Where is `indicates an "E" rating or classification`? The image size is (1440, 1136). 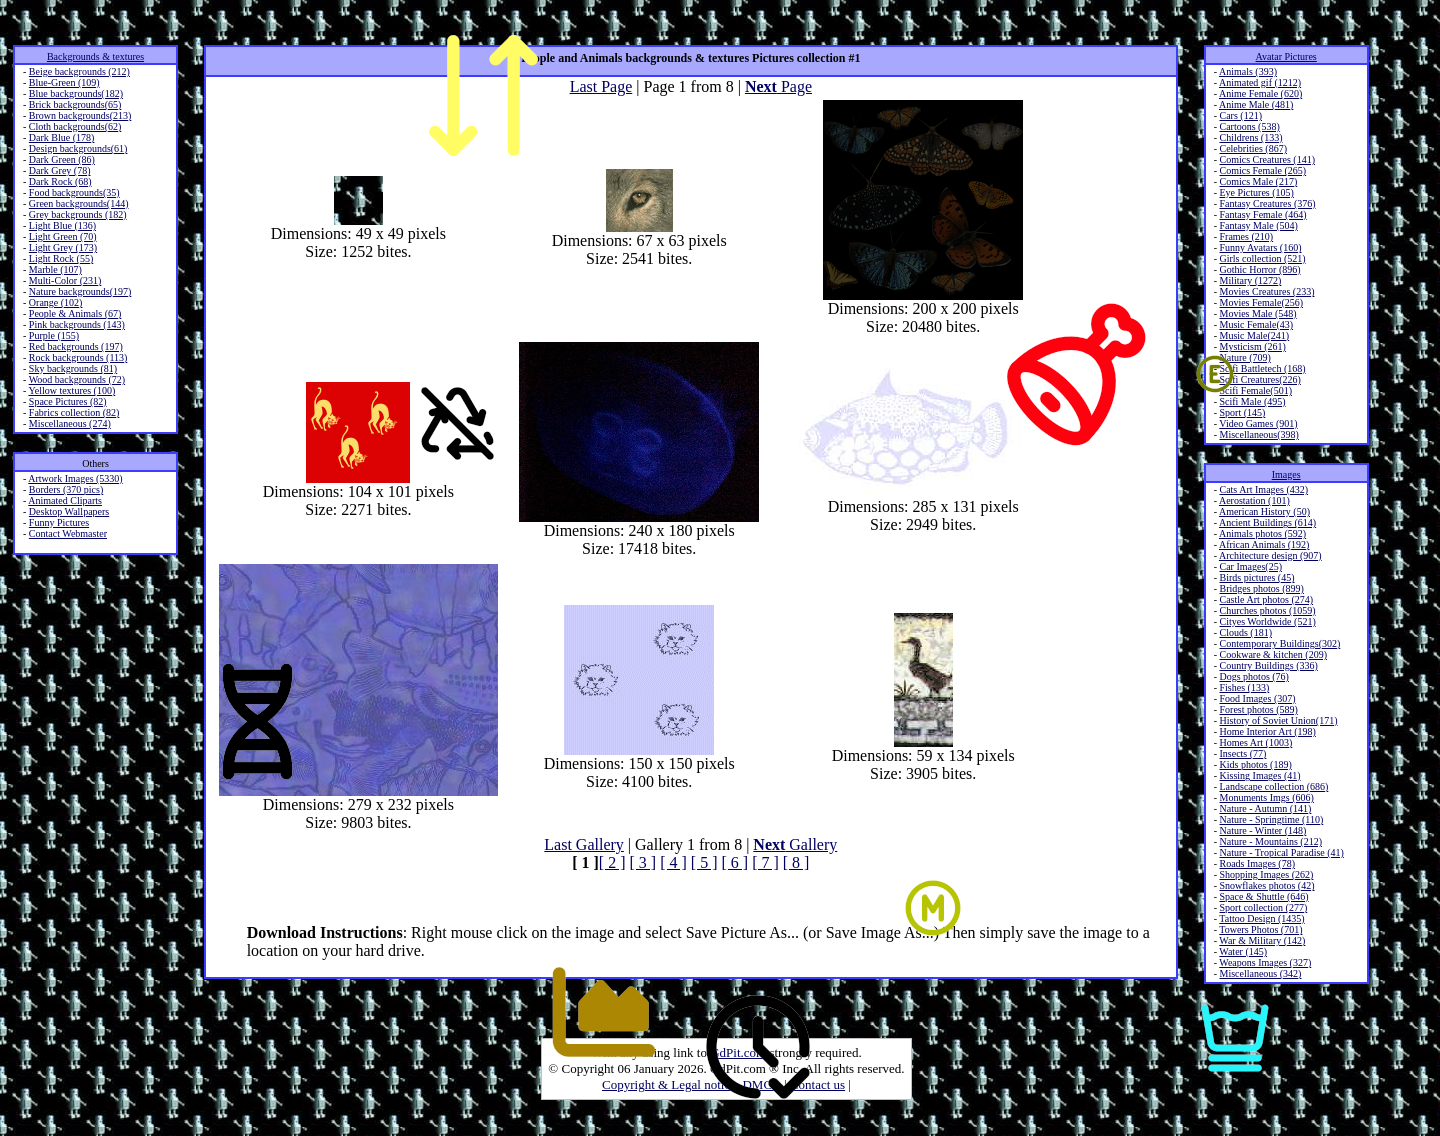
indicates an "E" rating or classification is located at coordinates (1215, 374).